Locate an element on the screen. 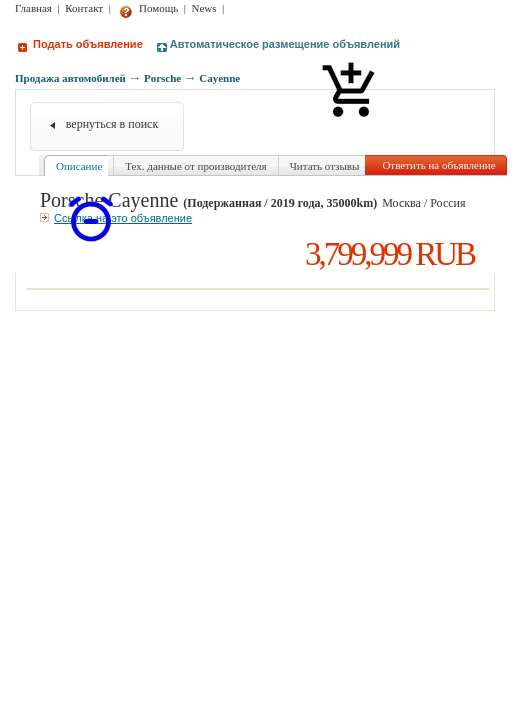  remove or delete an alarm is located at coordinates (91, 219).